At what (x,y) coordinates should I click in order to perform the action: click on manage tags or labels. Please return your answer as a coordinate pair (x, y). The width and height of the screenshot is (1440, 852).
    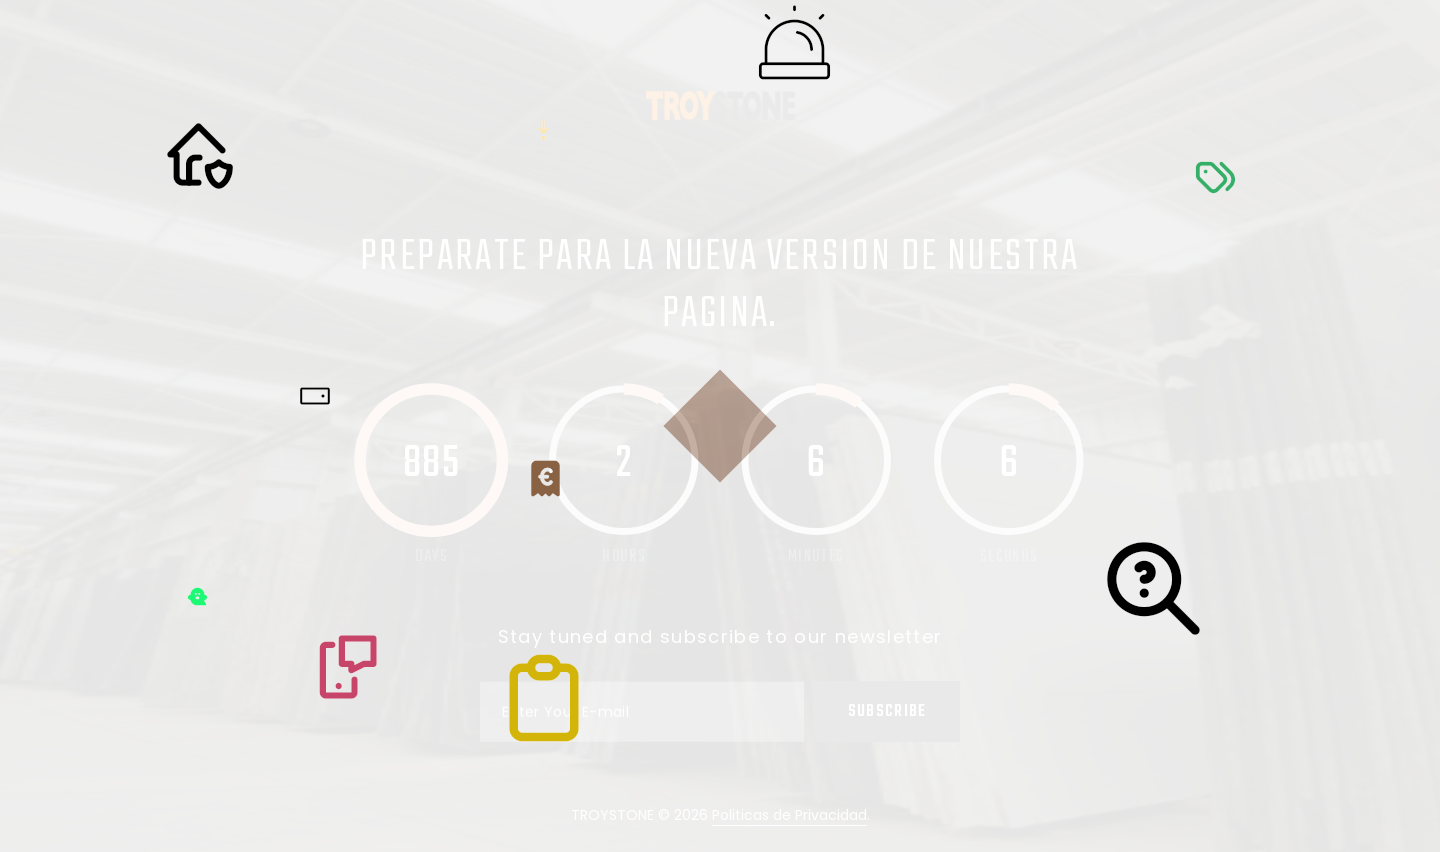
    Looking at the image, I should click on (1215, 175).